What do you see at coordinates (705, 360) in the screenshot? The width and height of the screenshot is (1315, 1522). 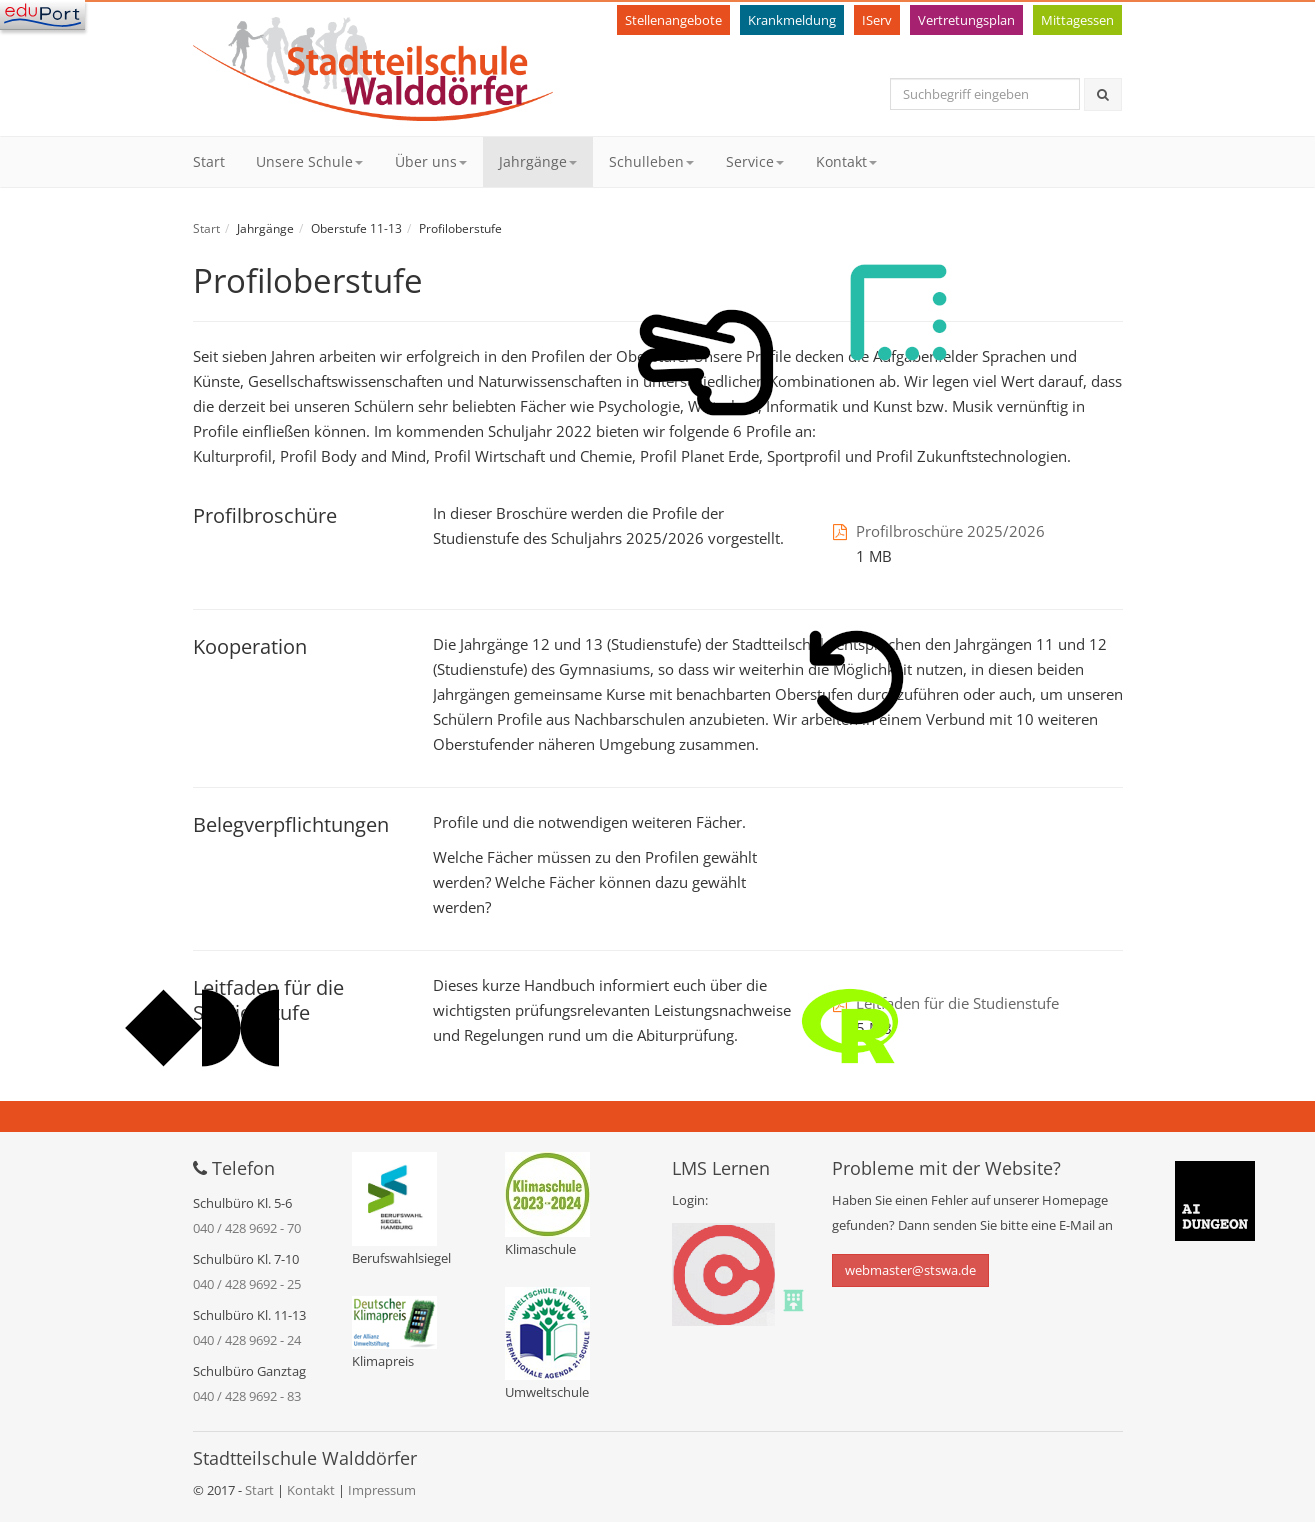 I see `scissors gesture for rock-paper-scissors game` at bounding box center [705, 360].